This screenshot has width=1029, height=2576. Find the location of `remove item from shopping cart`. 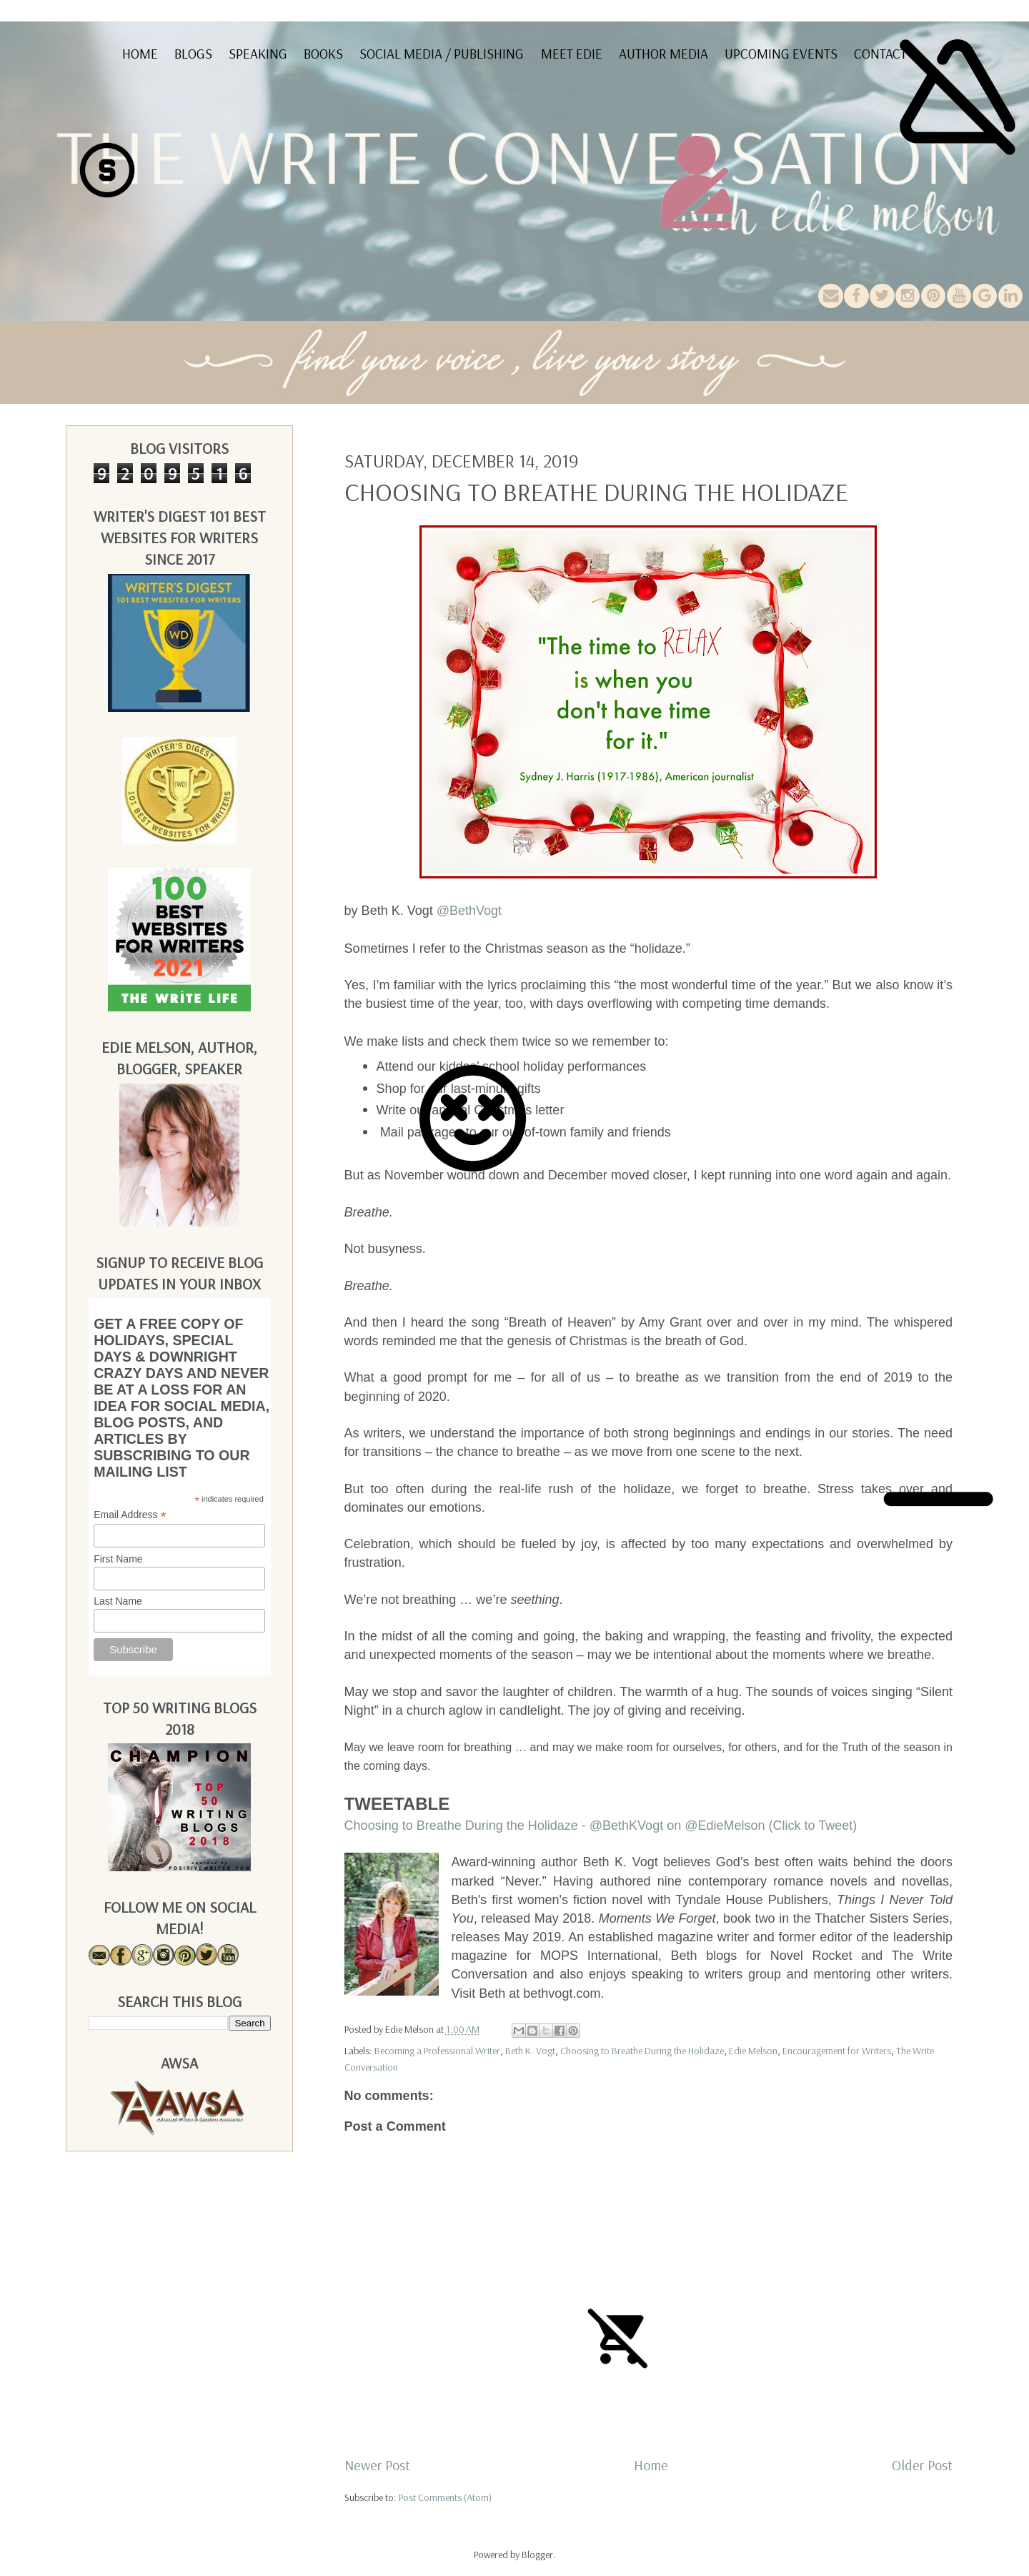

remove item from shopping cart is located at coordinates (619, 2337).